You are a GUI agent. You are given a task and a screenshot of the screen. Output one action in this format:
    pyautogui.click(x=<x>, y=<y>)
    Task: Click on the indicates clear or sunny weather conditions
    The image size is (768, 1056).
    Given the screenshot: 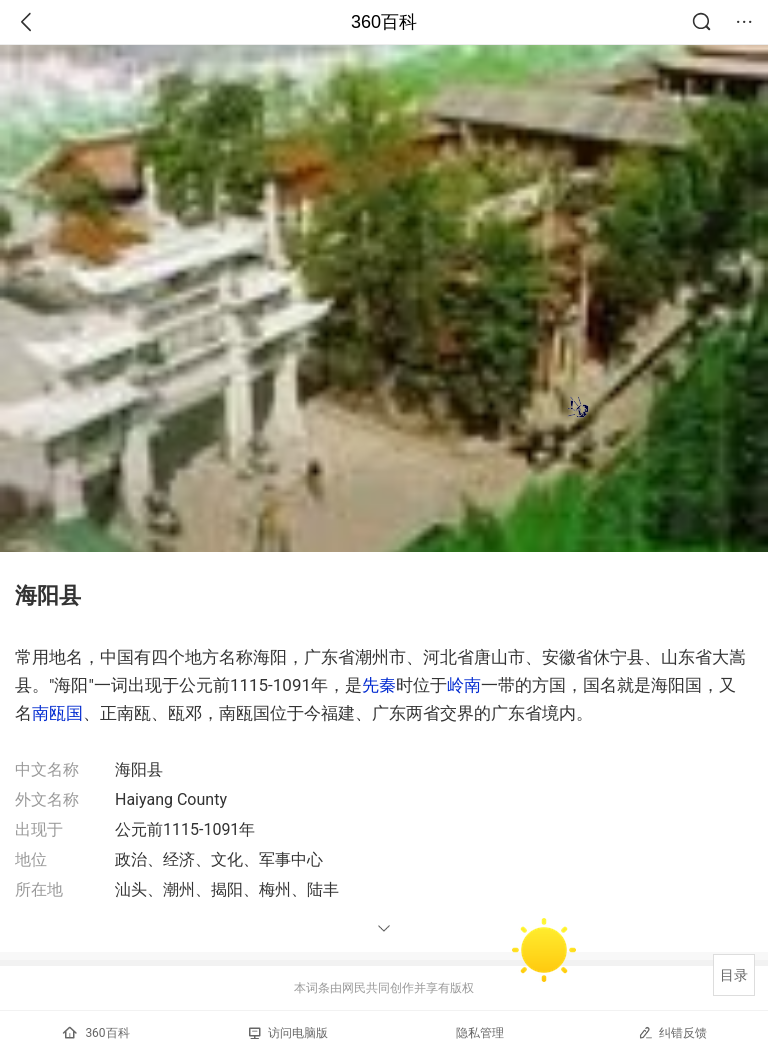 What is the action you would take?
    pyautogui.click(x=544, y=950)
    